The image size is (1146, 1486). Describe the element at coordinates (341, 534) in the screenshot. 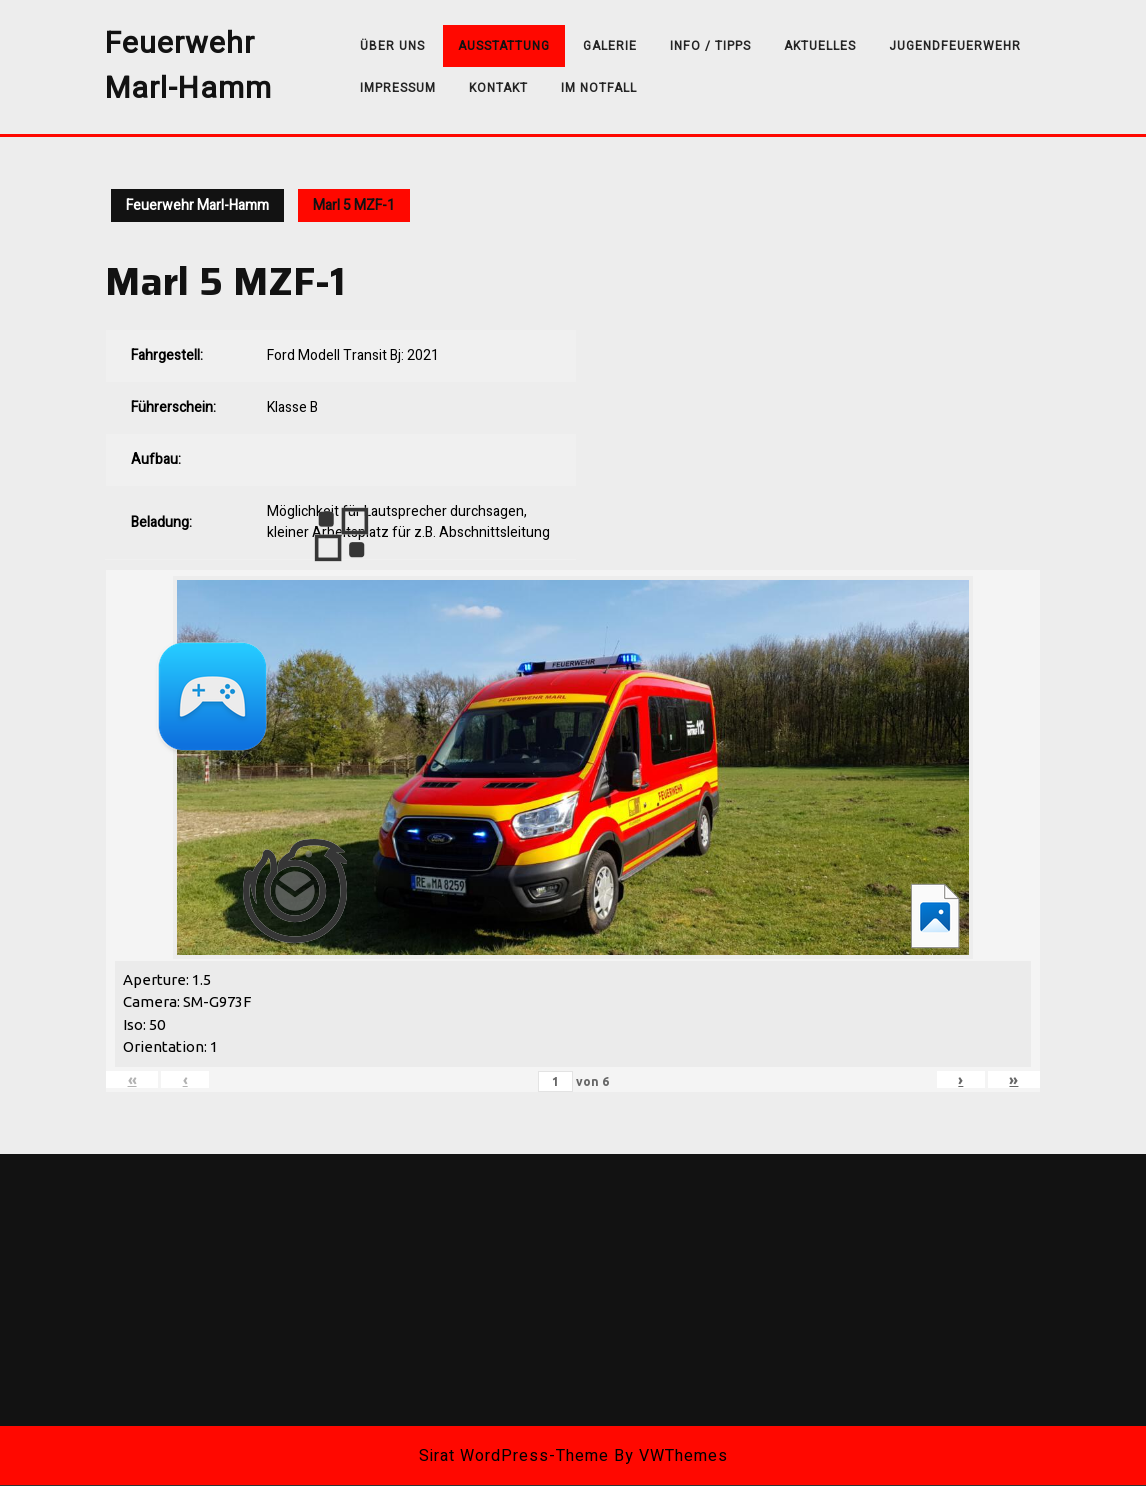

I see `launch klotski sliding block puzzle game` at that location.